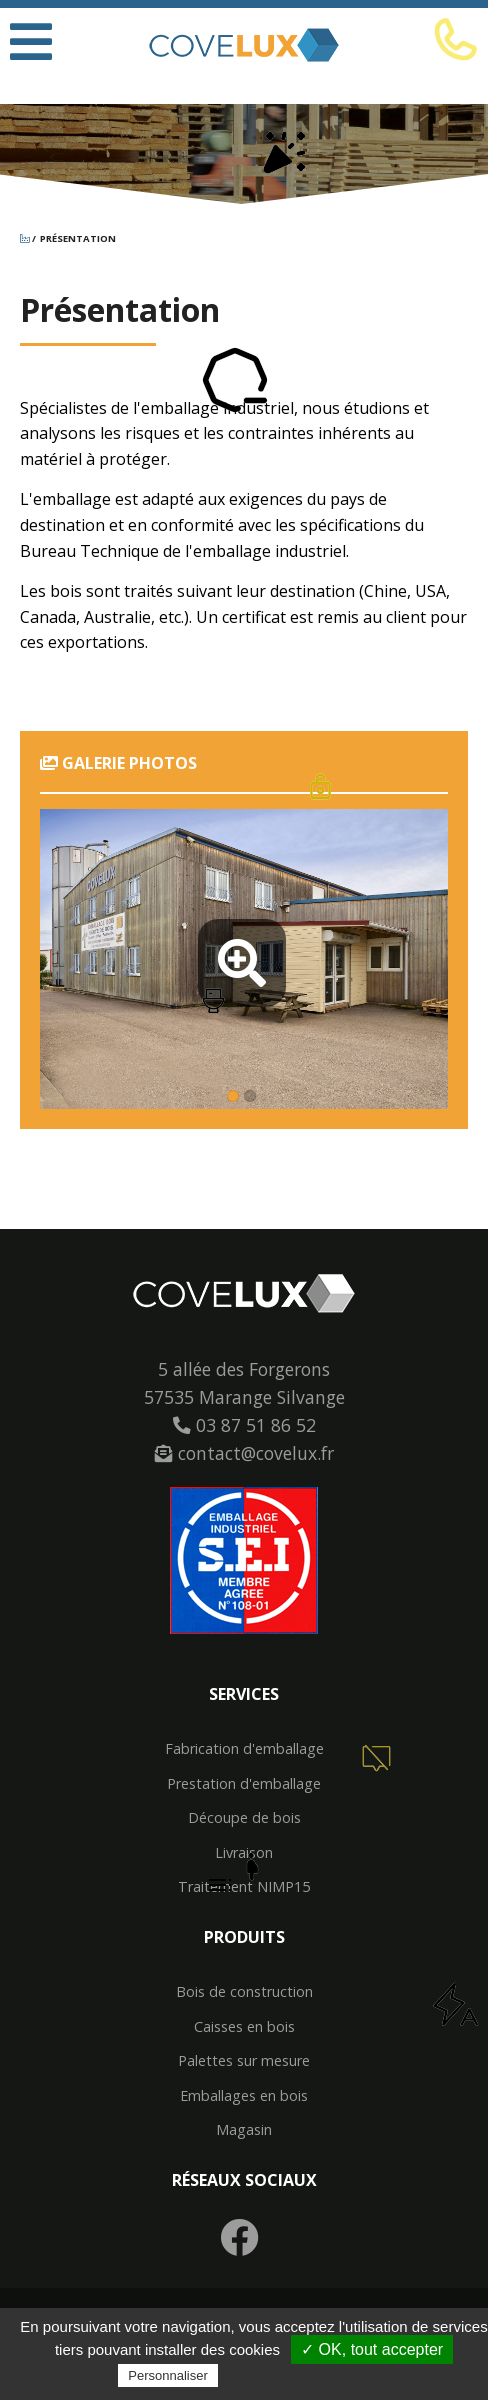  I want to click on unlock a secured item or account, so click(320, 786).